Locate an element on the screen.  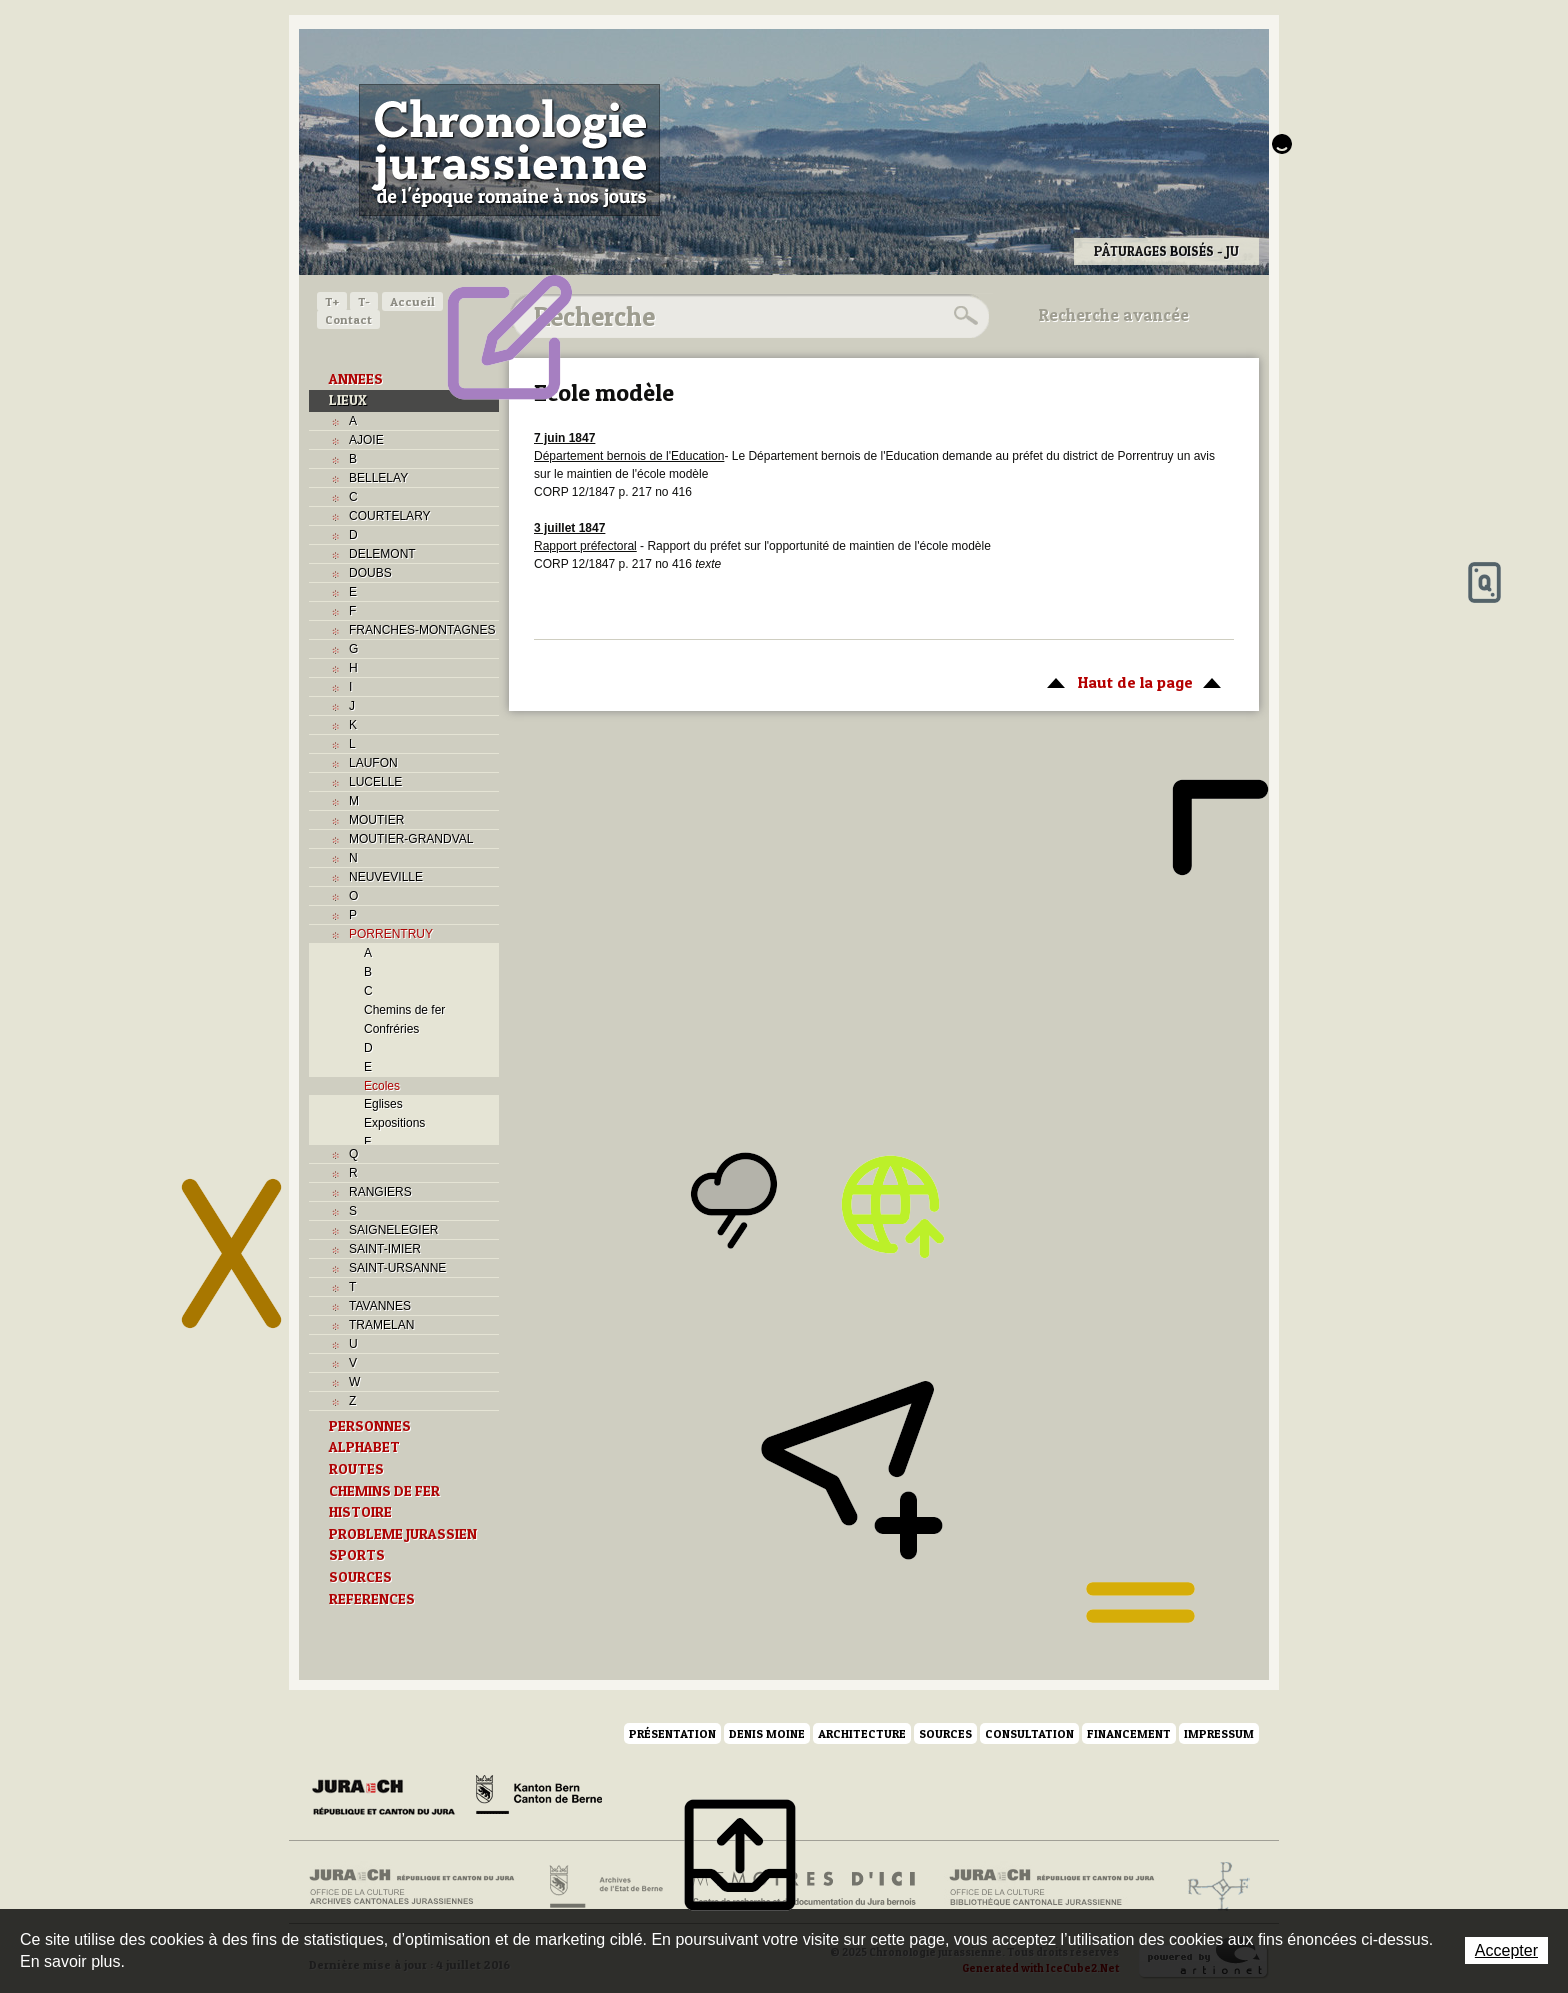
add a new location pin is located at coordinates (849, 1466).